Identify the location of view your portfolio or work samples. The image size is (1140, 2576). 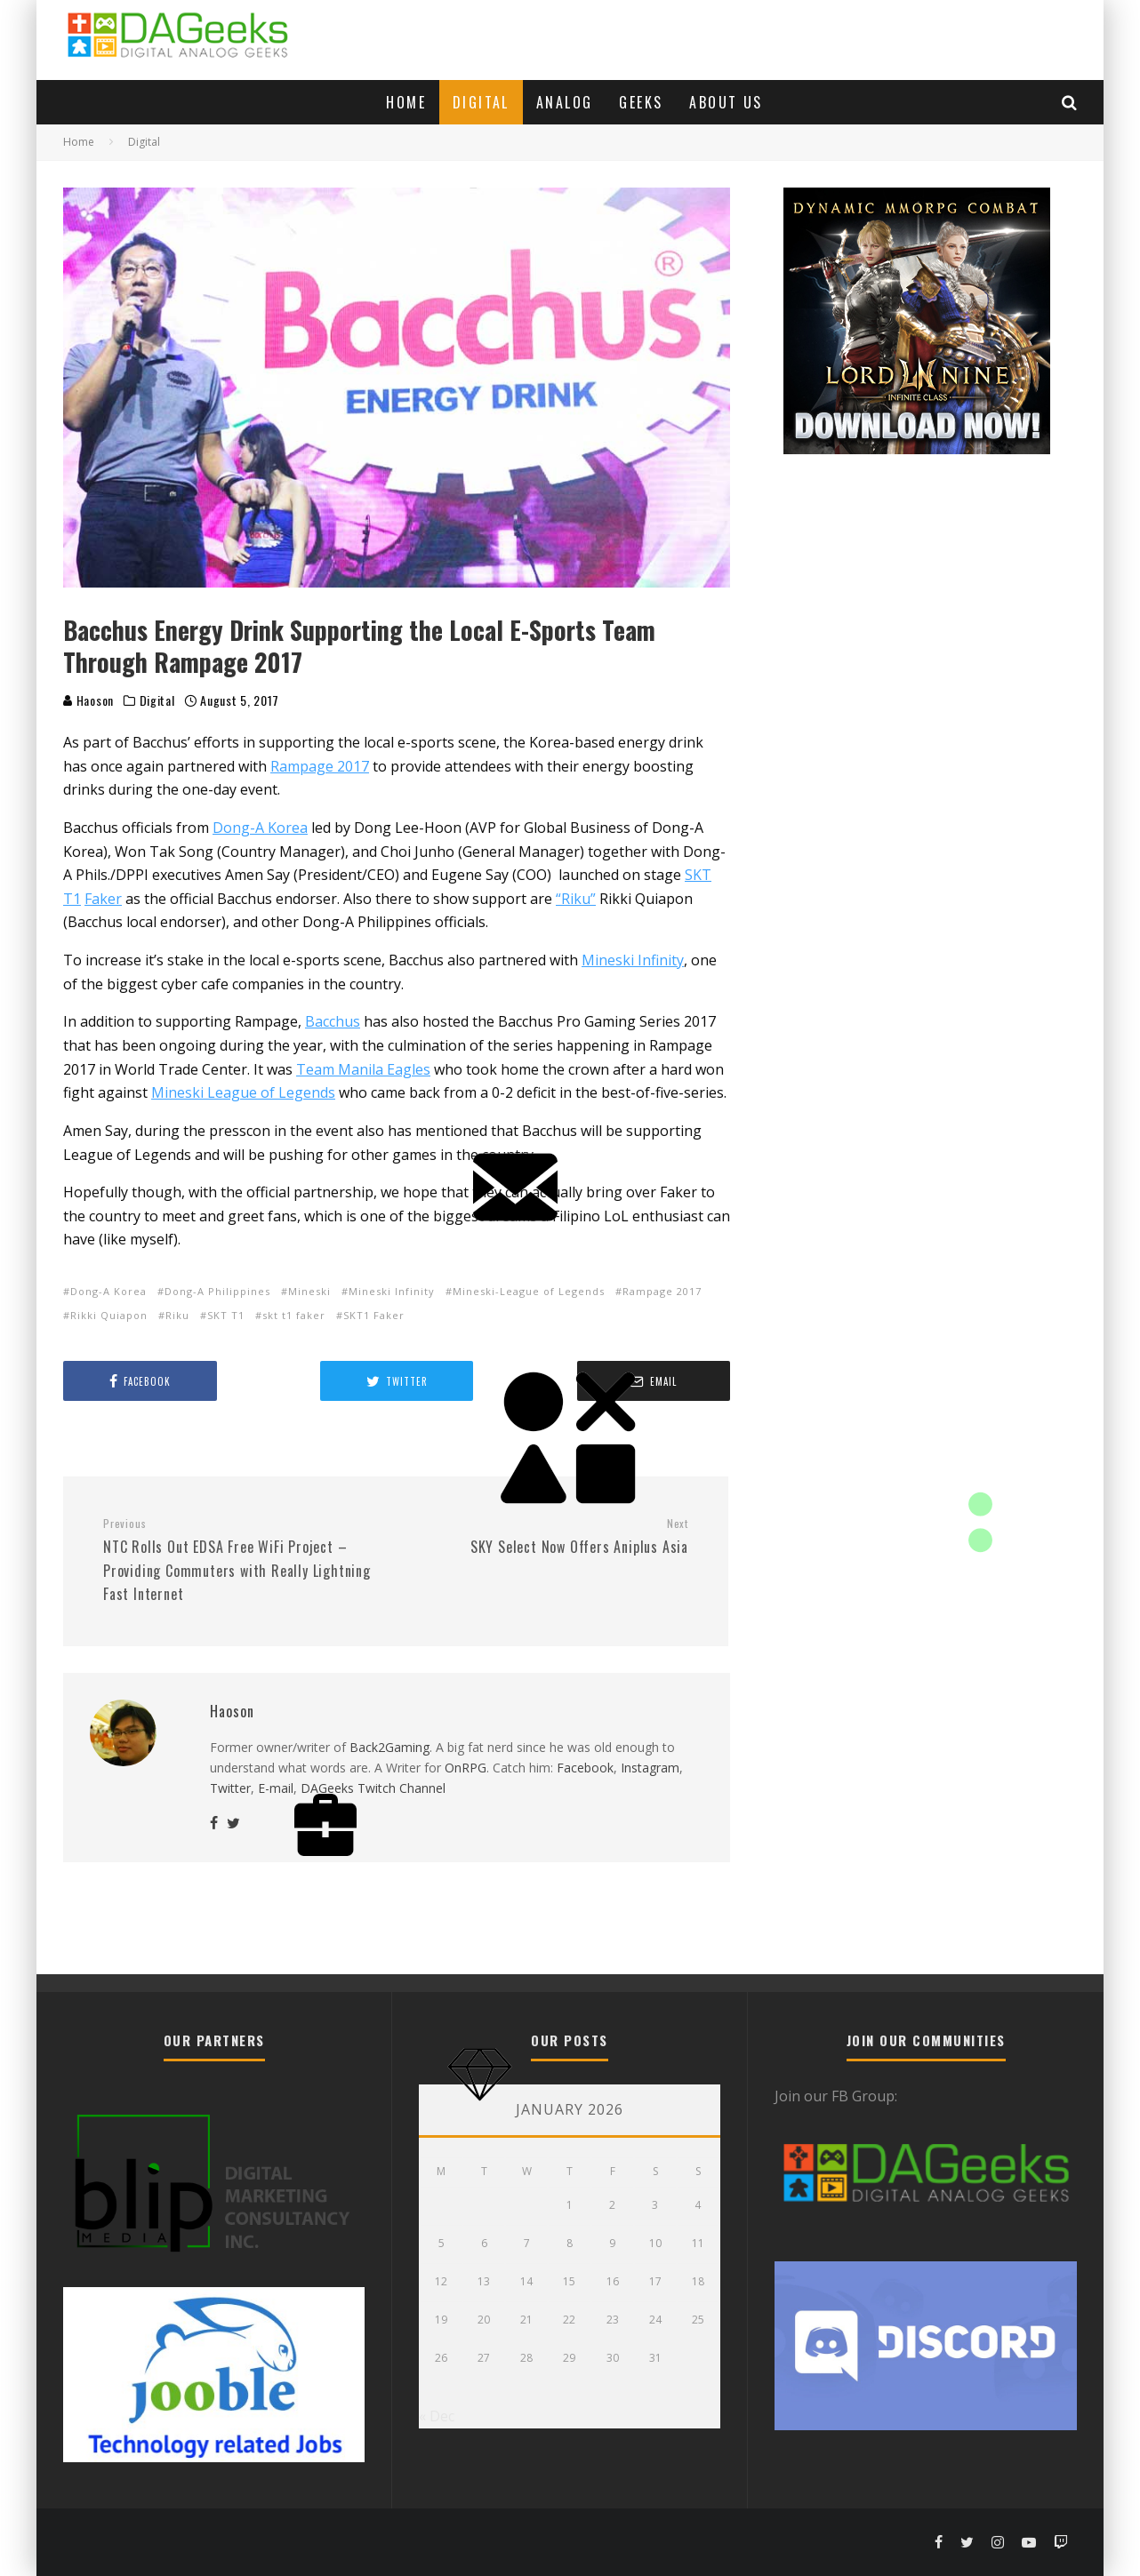
(325, 1825).